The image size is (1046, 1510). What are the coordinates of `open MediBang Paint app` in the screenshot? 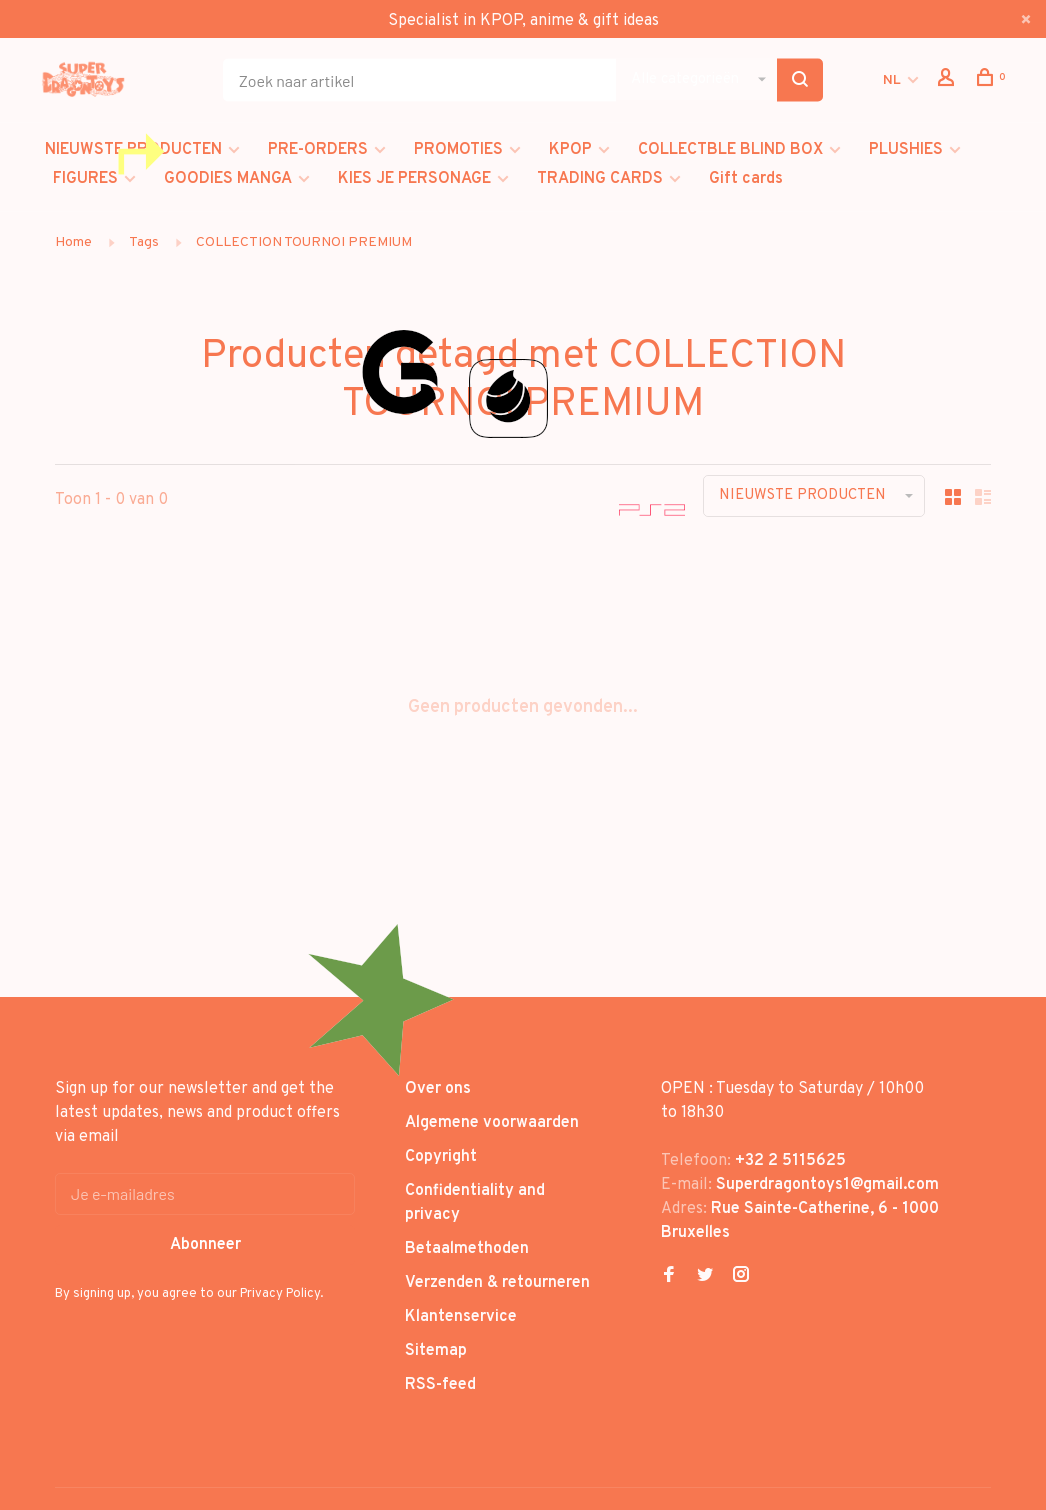 It's located at (508, 398).